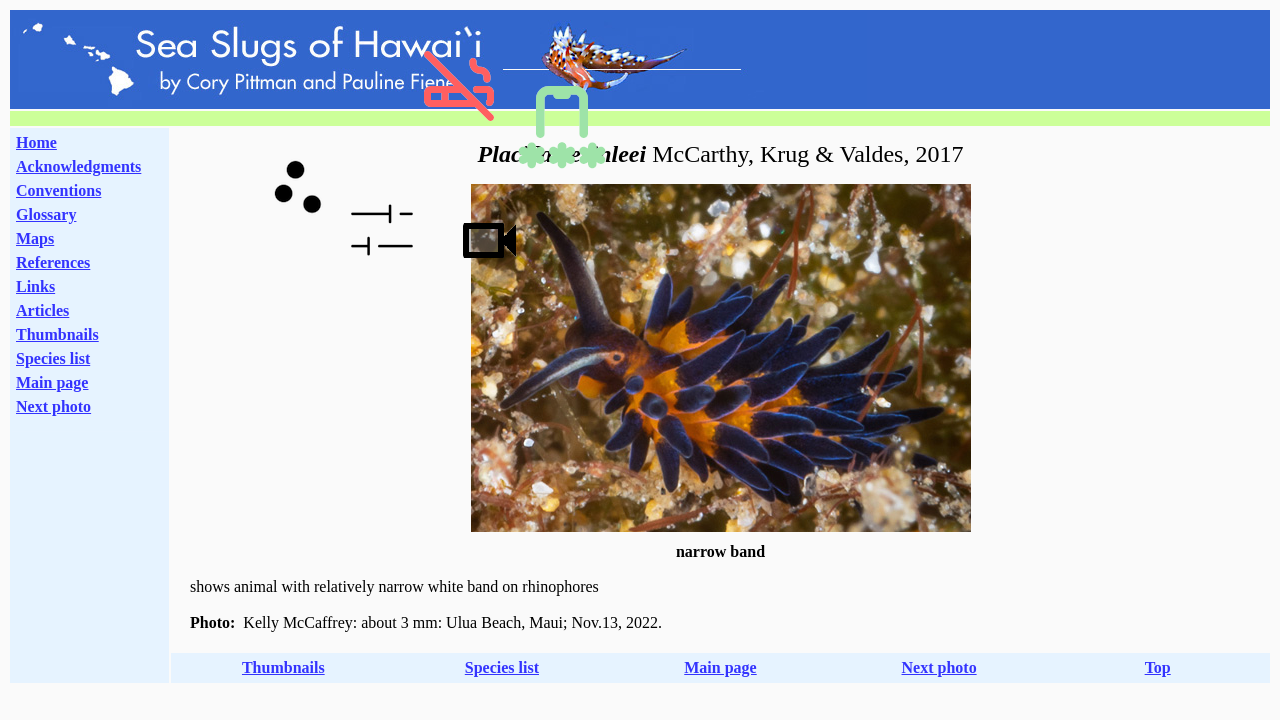 This screenshot has height=720, width=1280. Describe the element at coordinates (298, 187) in the screenshot. I see `view data as a scatter plot chart` at that location.